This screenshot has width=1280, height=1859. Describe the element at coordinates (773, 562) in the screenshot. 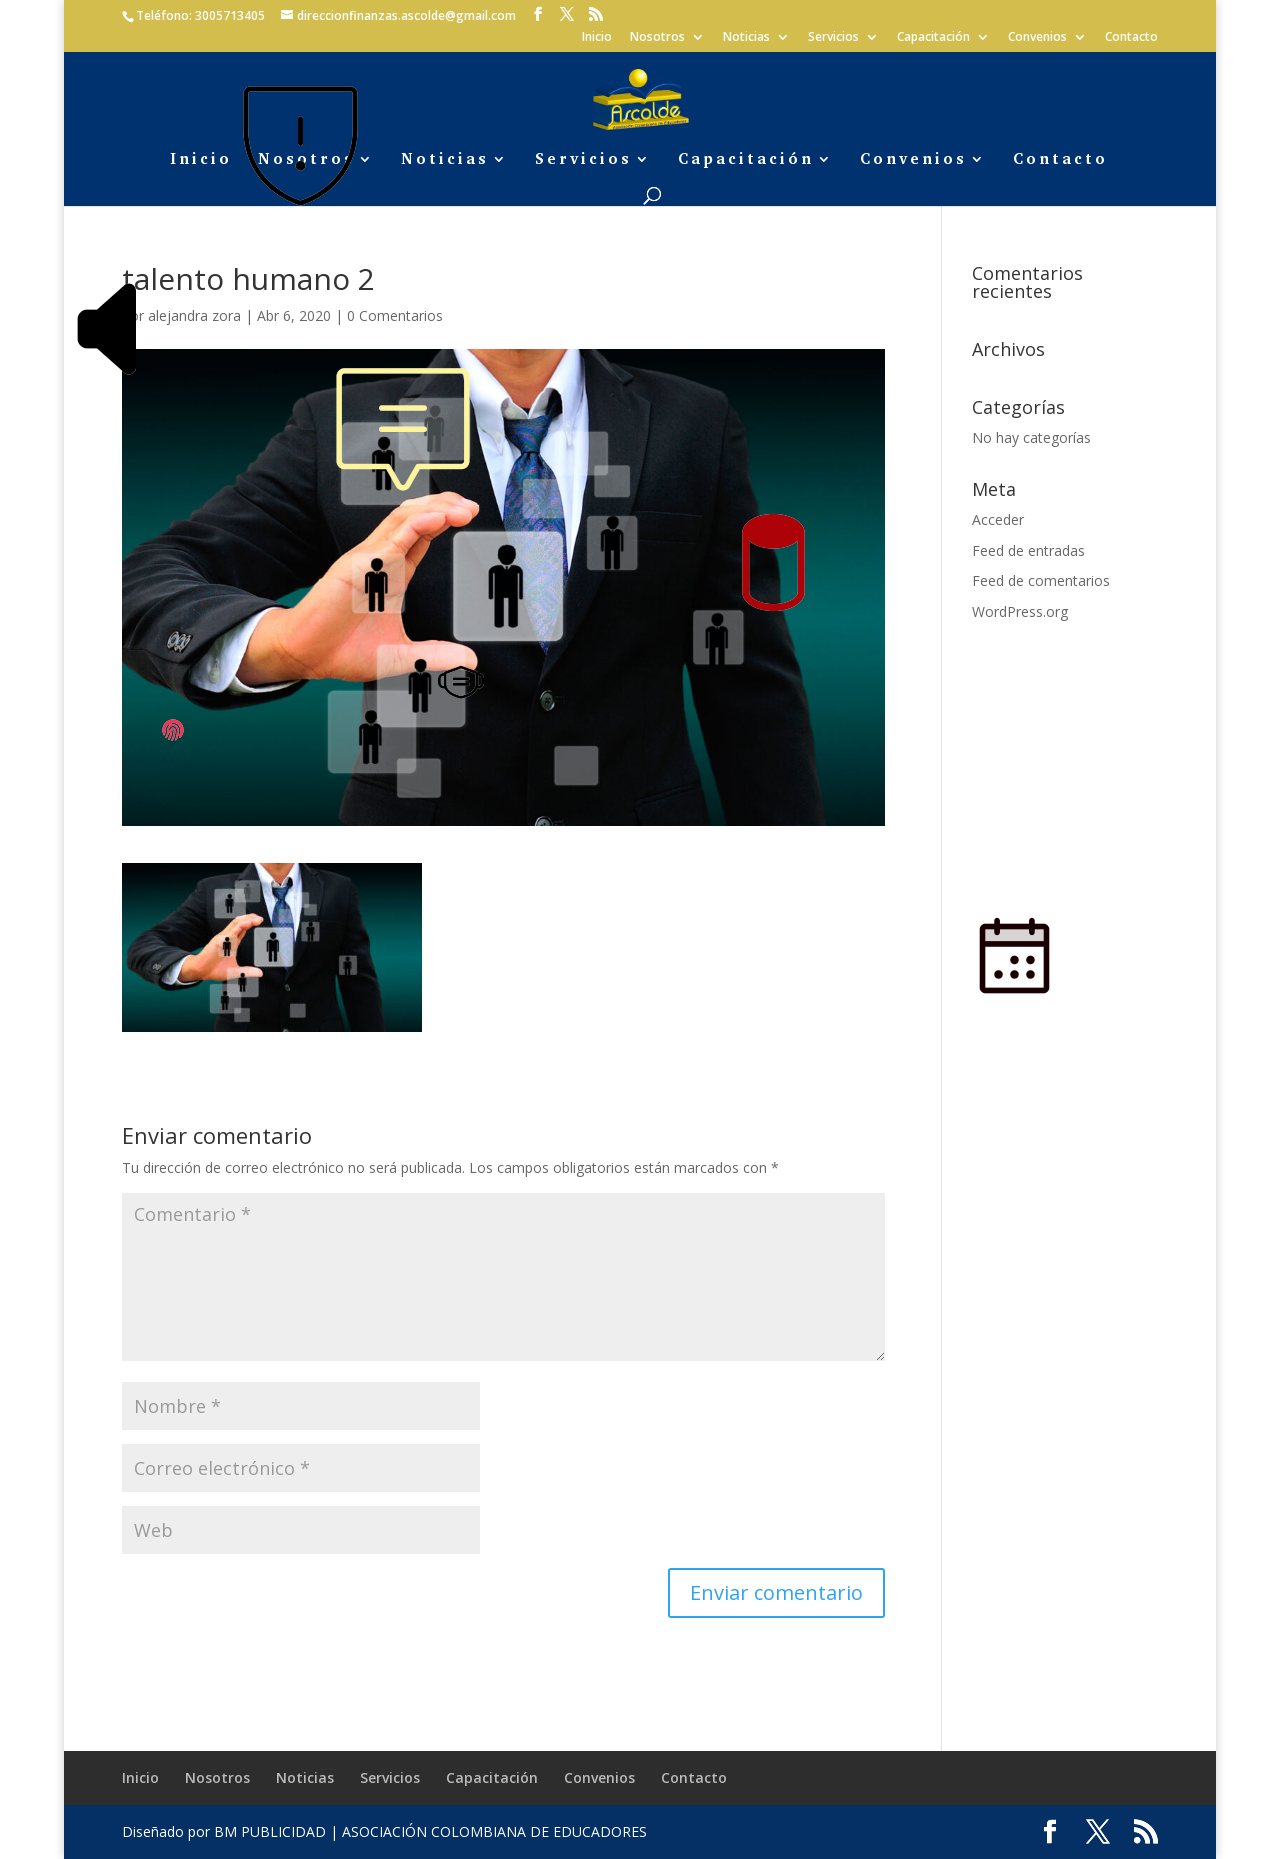

I see `represents a database or data storage` at that location.